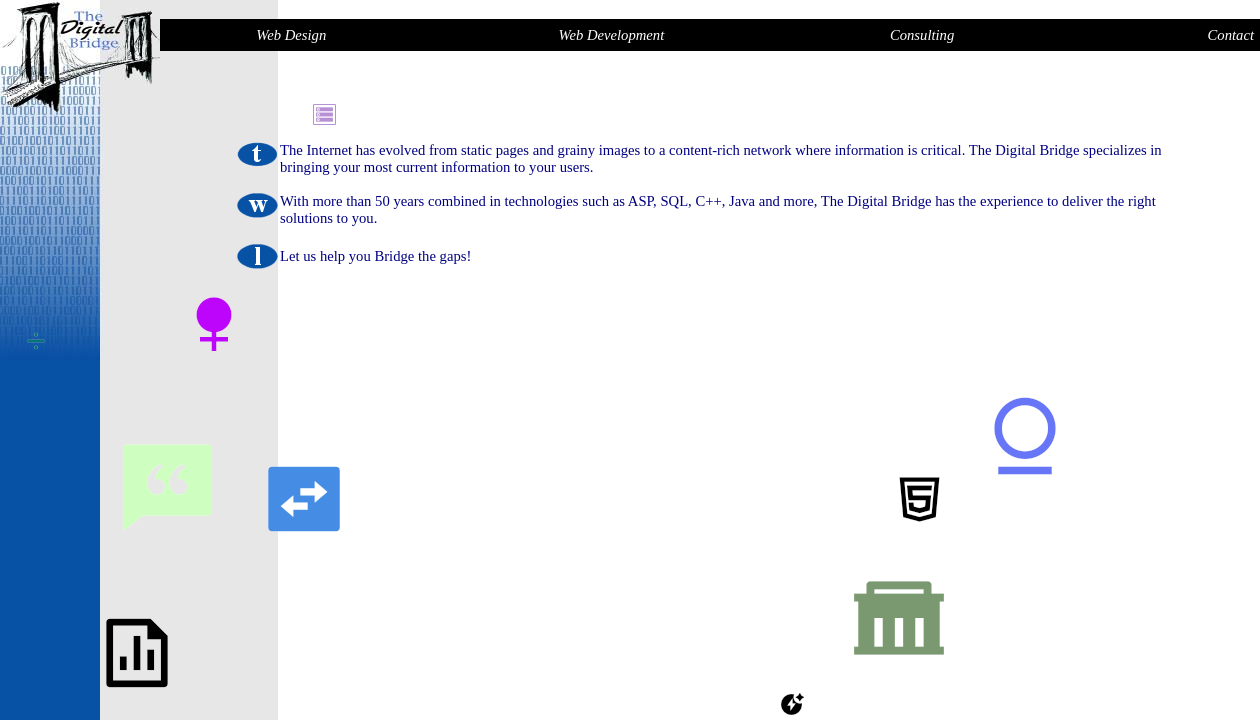 This screenshot has width=1260, height=720. Describe the element at coordinates (791, 704) in the screenshot. I see `AI-powered DVD or media processing` at that location.